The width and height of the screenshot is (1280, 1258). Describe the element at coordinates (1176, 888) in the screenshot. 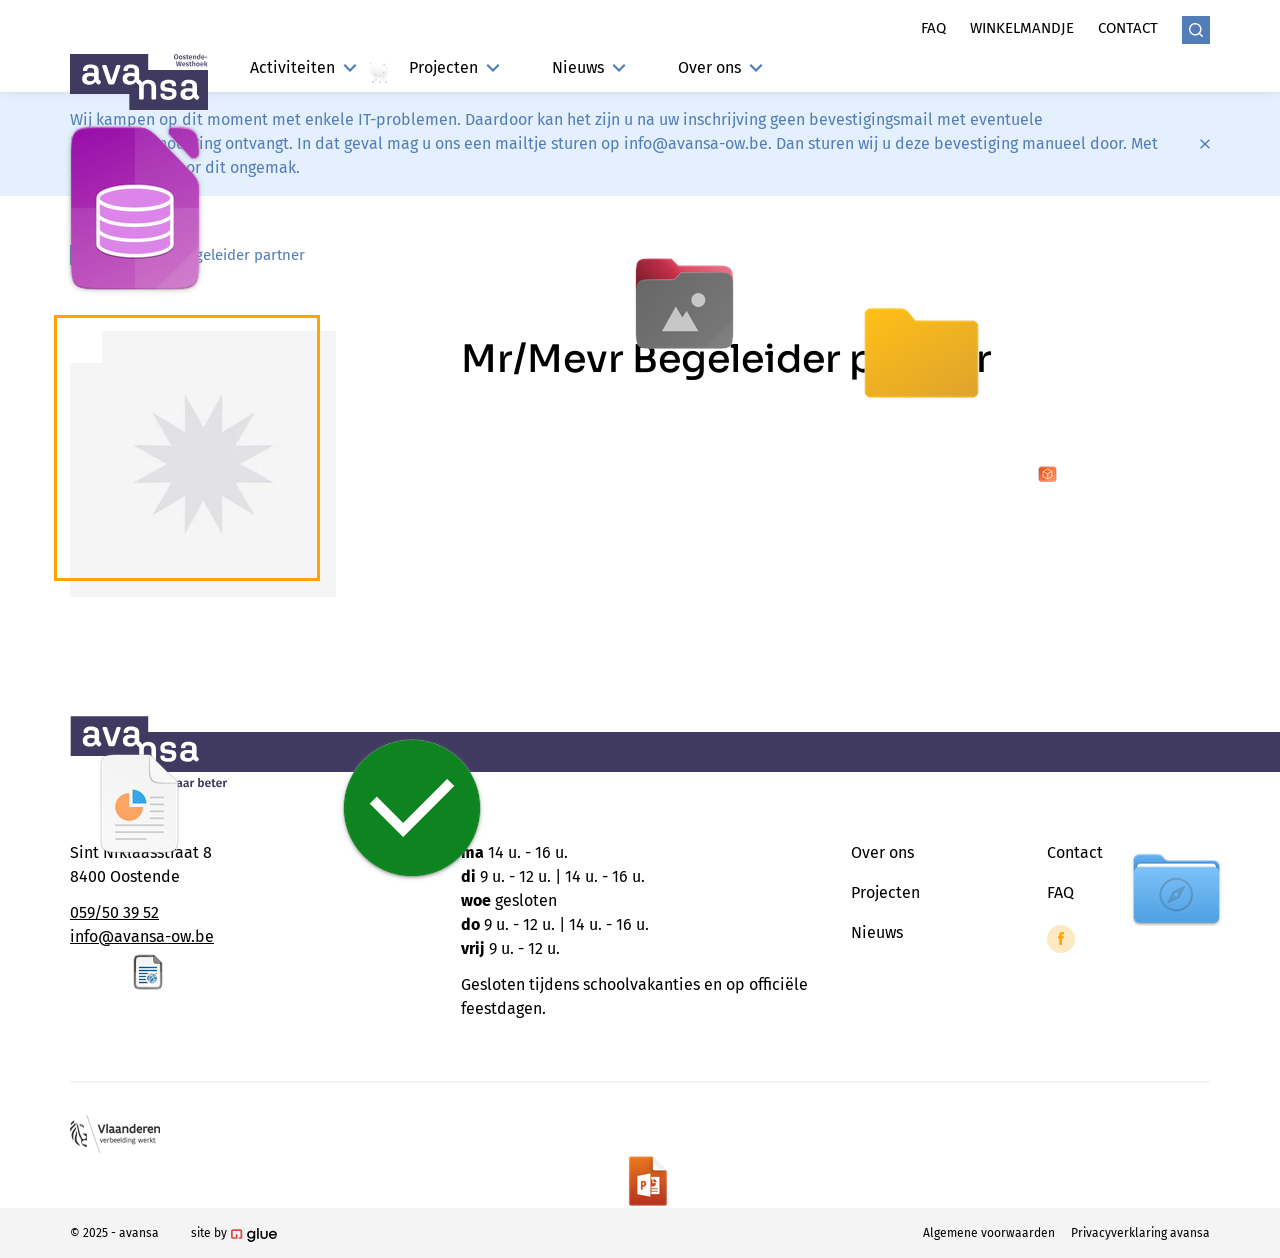

I see `open web browser bookmarks folder` at that location.